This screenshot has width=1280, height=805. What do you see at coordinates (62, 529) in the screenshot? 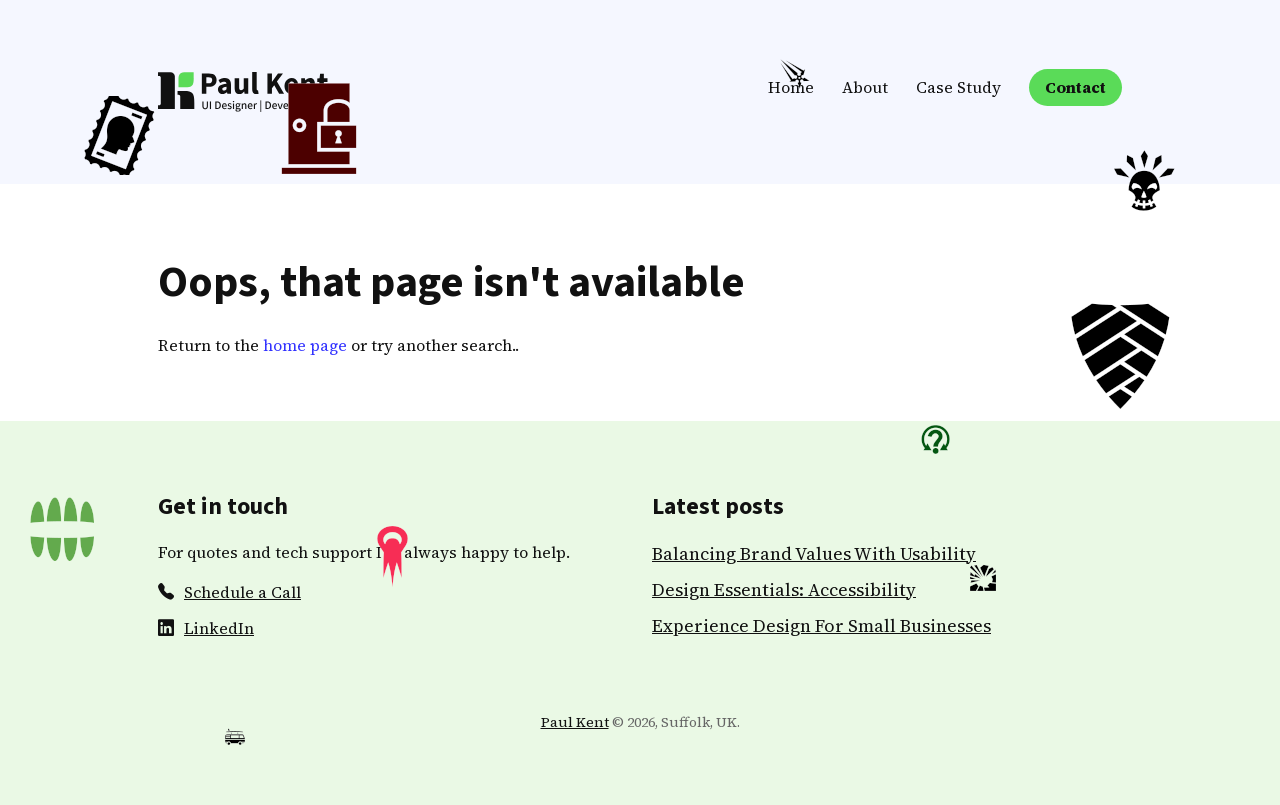
I see `view dental health or teeth information` at bounding box center [62, 529].